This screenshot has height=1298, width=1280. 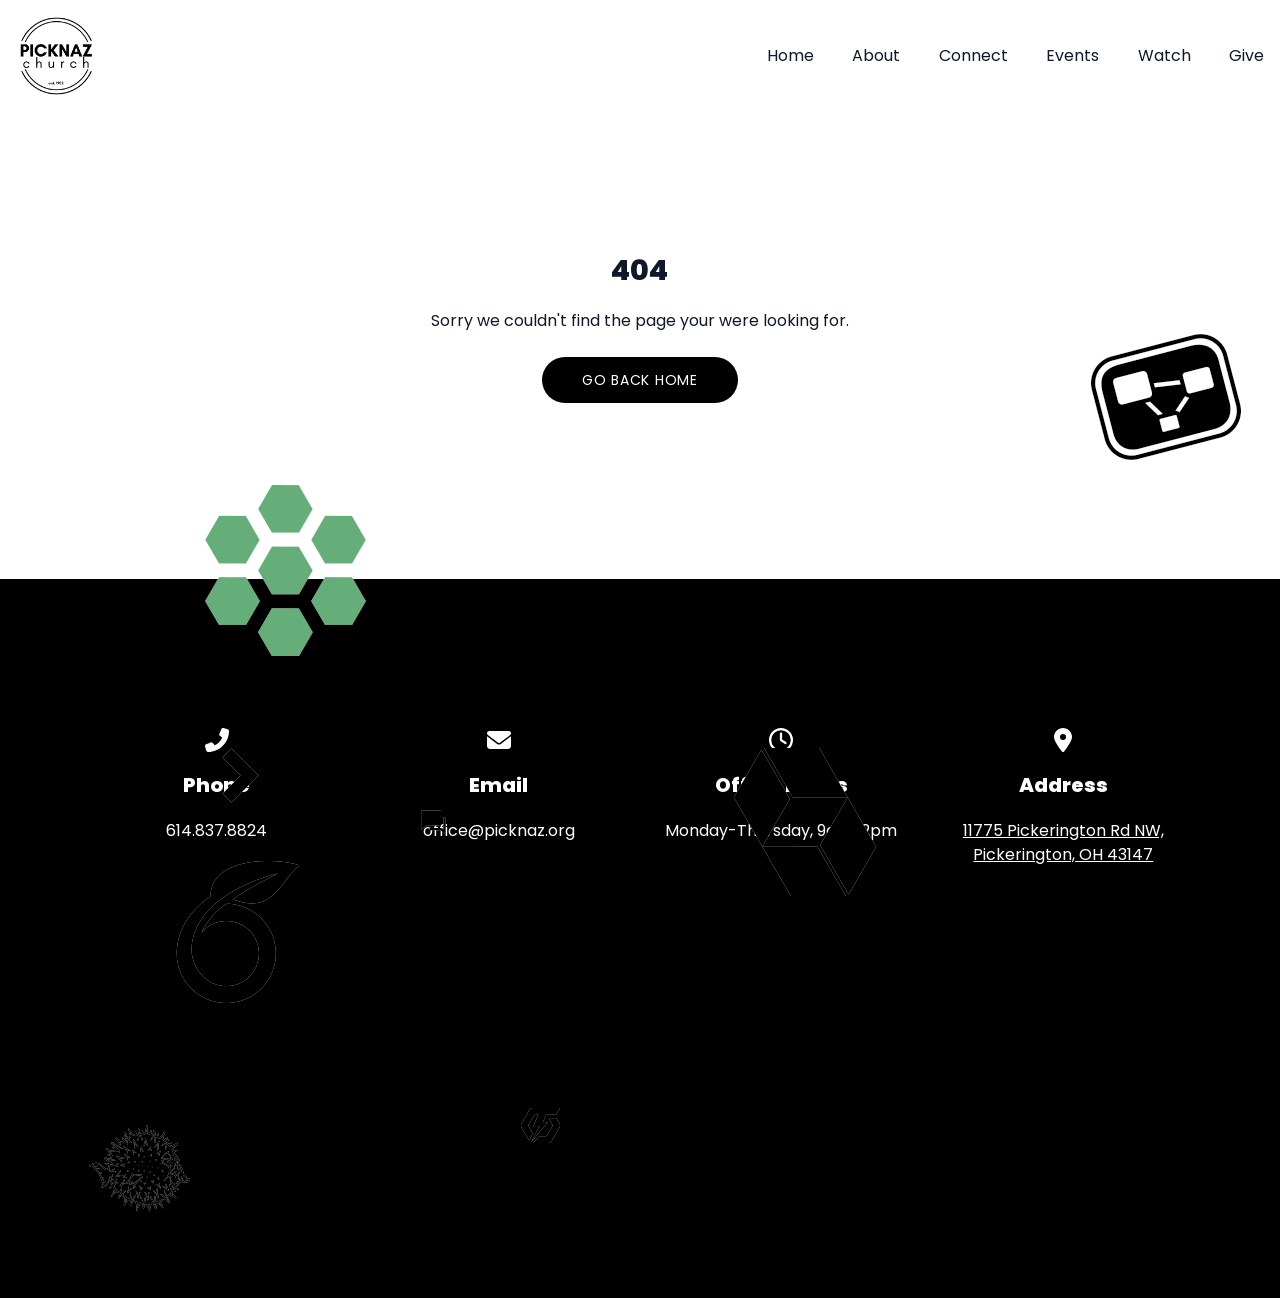 What do you see at coordinates (239, 775) in the screenshot?
I see `expand a collapsible menu or section` at bounding box center [239, 775].